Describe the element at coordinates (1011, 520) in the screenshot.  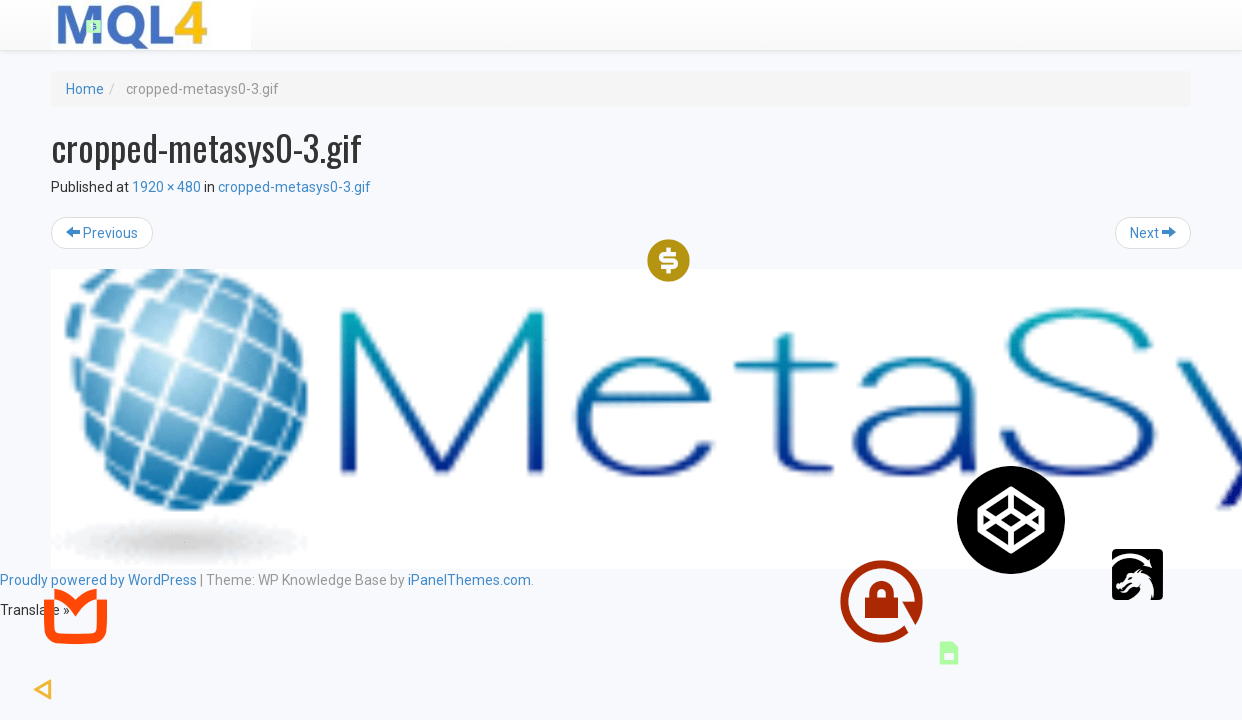
I see `open CodePen website or app` at that location.